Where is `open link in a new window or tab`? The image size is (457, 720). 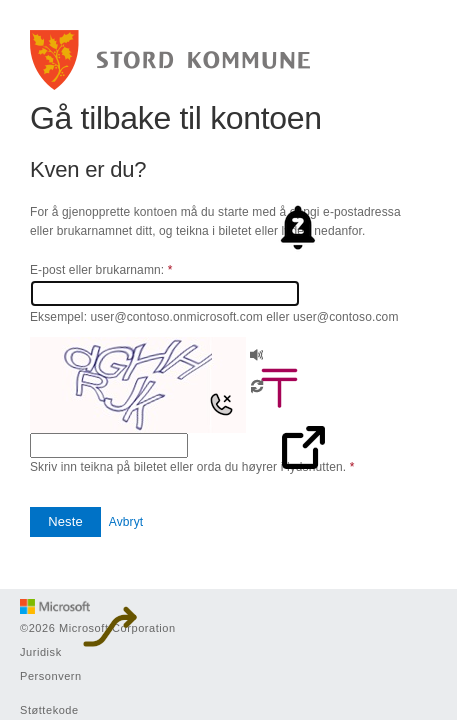
open link in a new window or tab is located at coordinates (303, 447).